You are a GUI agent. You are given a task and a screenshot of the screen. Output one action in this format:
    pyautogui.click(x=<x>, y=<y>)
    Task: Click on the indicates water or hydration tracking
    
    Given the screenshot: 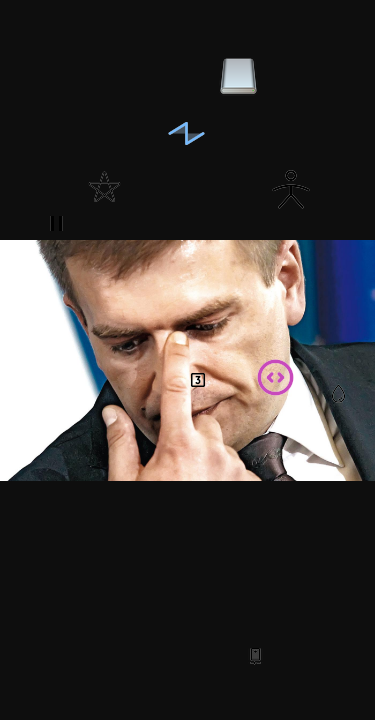 What is the action you would take?
    pyautogui.click(x=338, y=393)
    